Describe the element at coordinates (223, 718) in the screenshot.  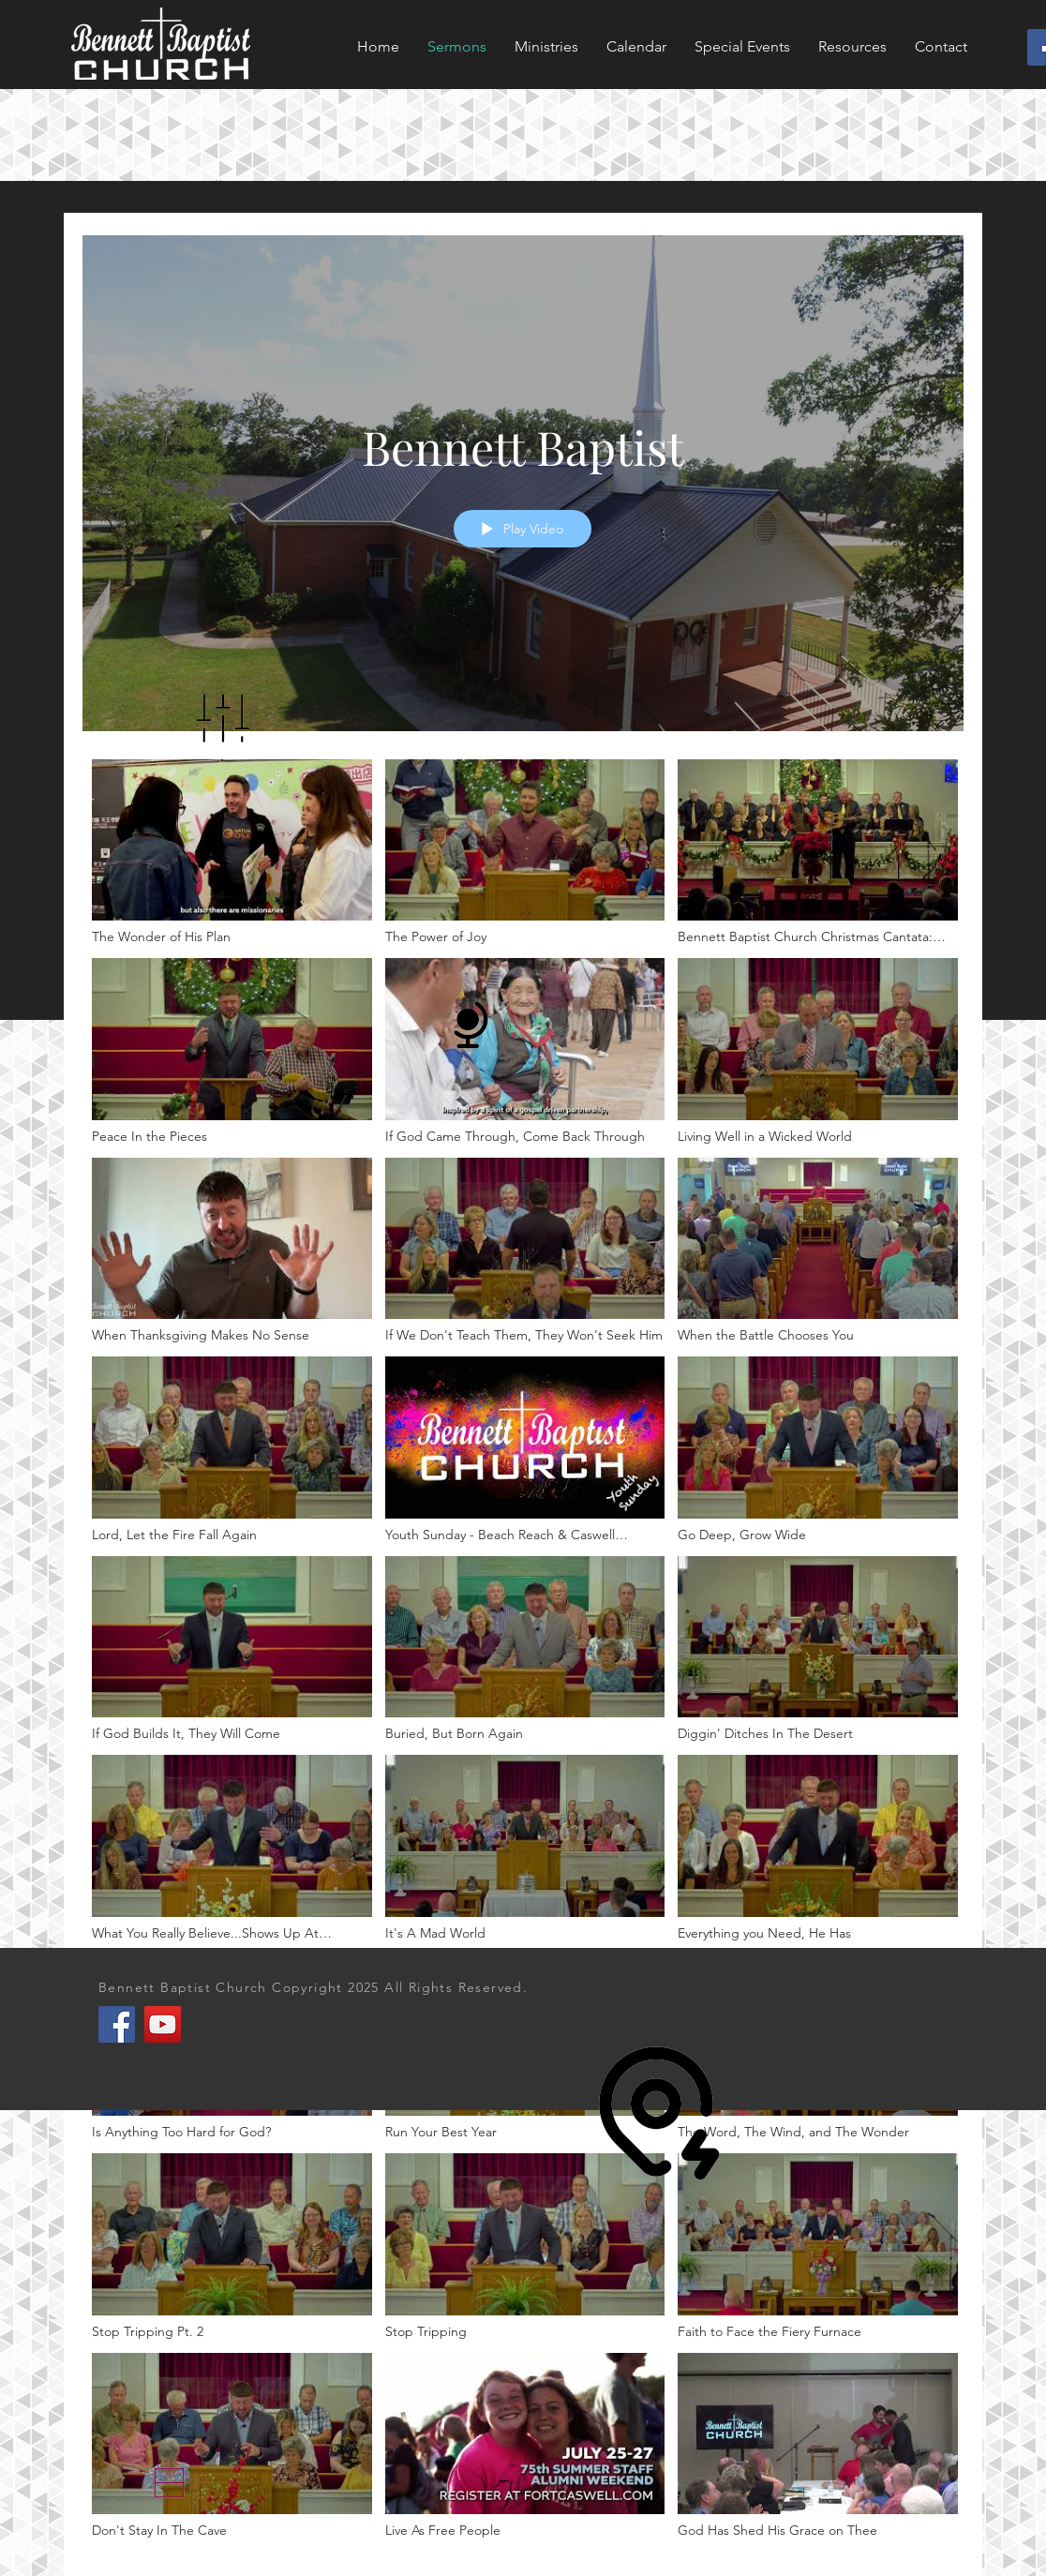
I see `adjust settings or preferences` at that location.